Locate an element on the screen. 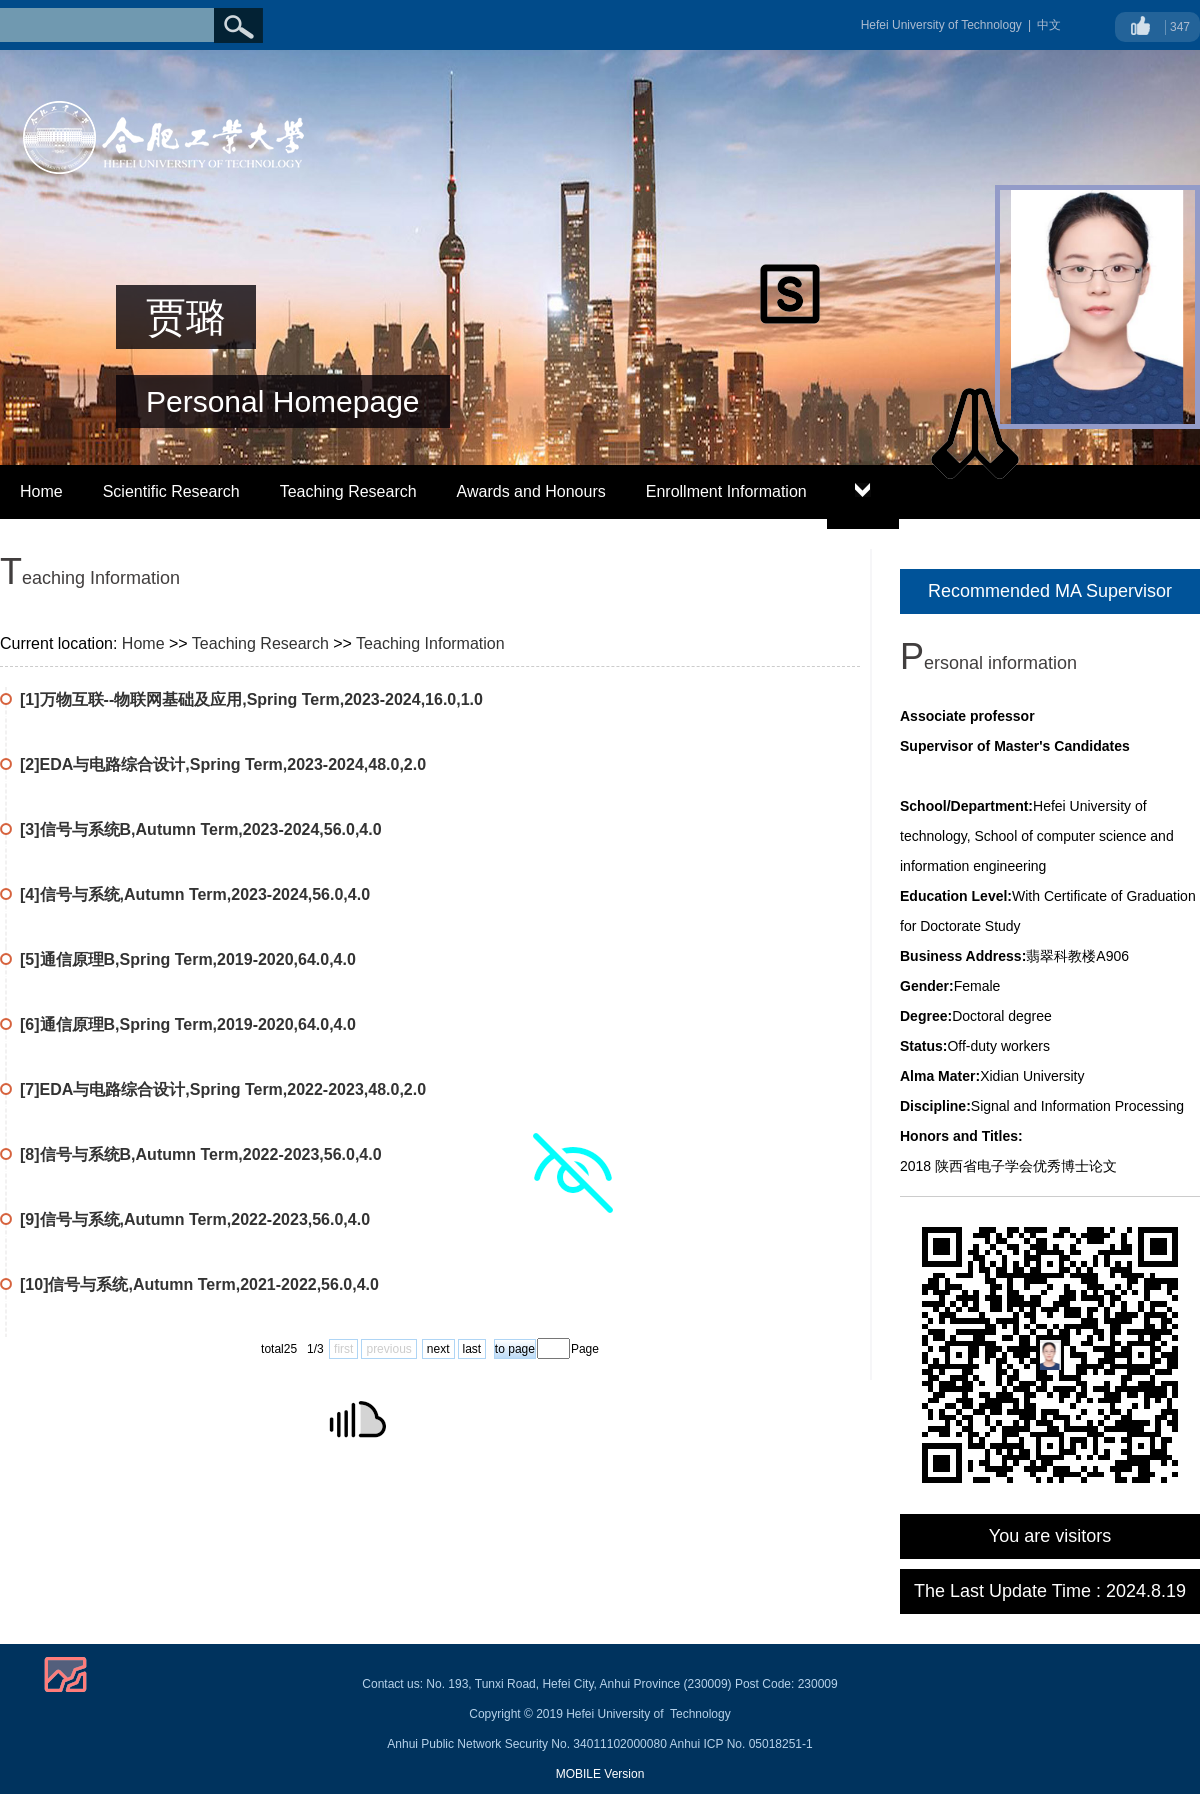 The image size is (1200, 1794). indicates a broken or corrupted image file is located at coordinates (65, 1674).